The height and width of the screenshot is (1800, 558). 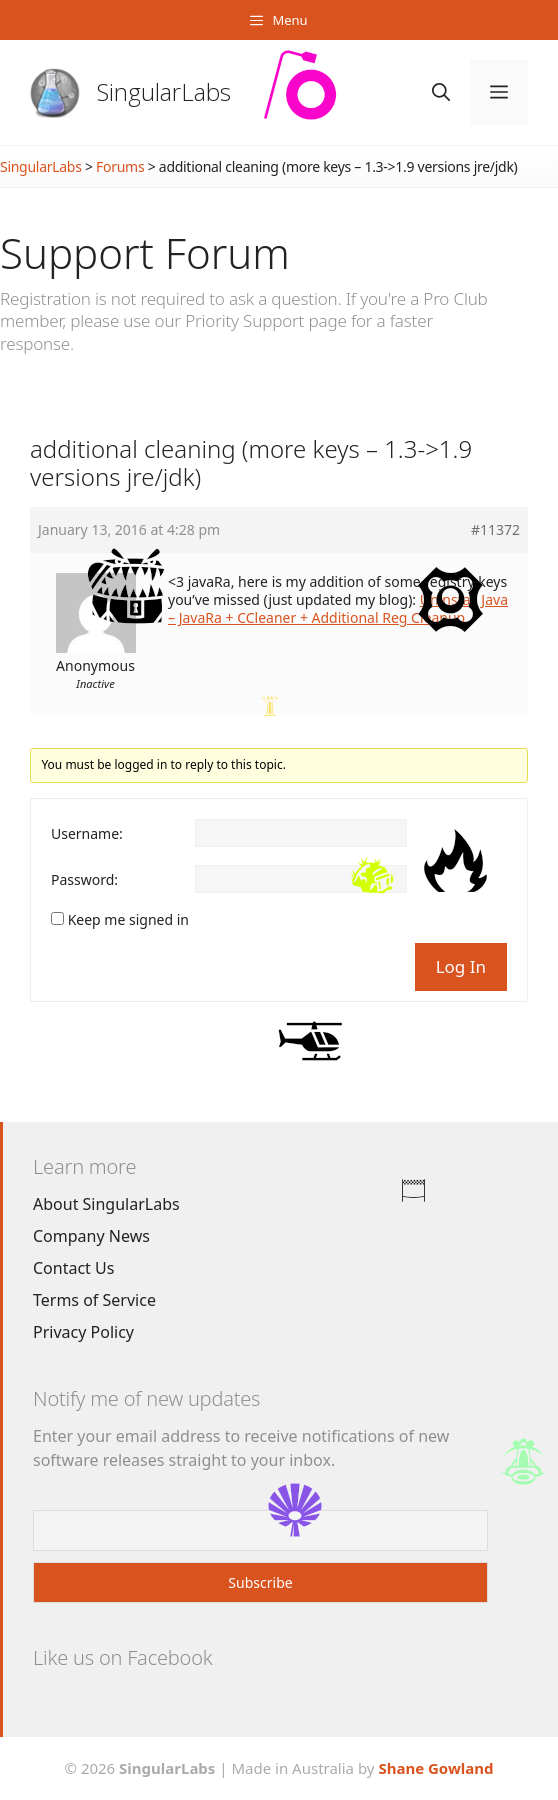 I want to click on indicates race or level completion, so click(x=413, y=1190).